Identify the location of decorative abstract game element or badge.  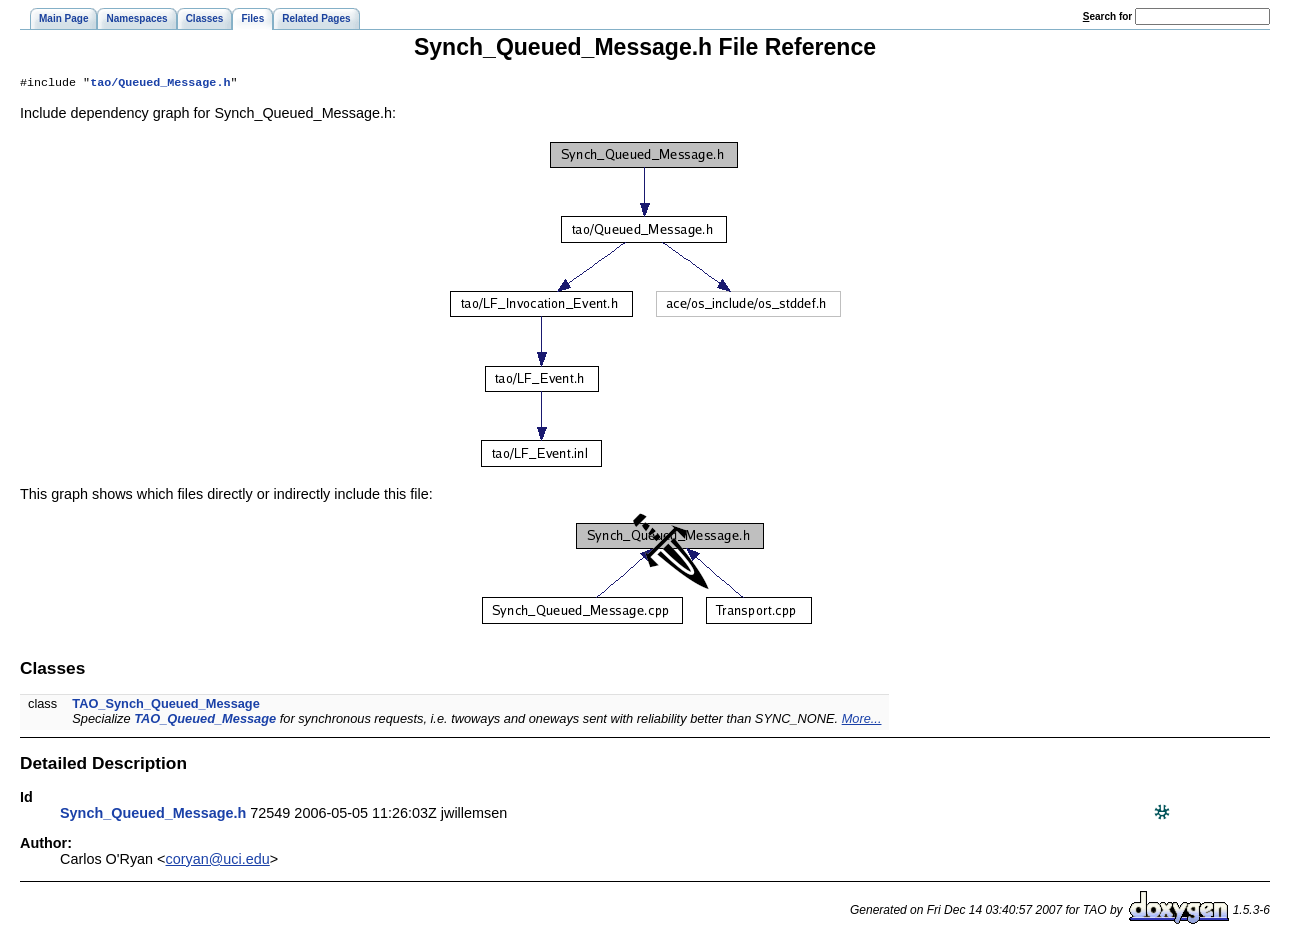
(1162, 812).